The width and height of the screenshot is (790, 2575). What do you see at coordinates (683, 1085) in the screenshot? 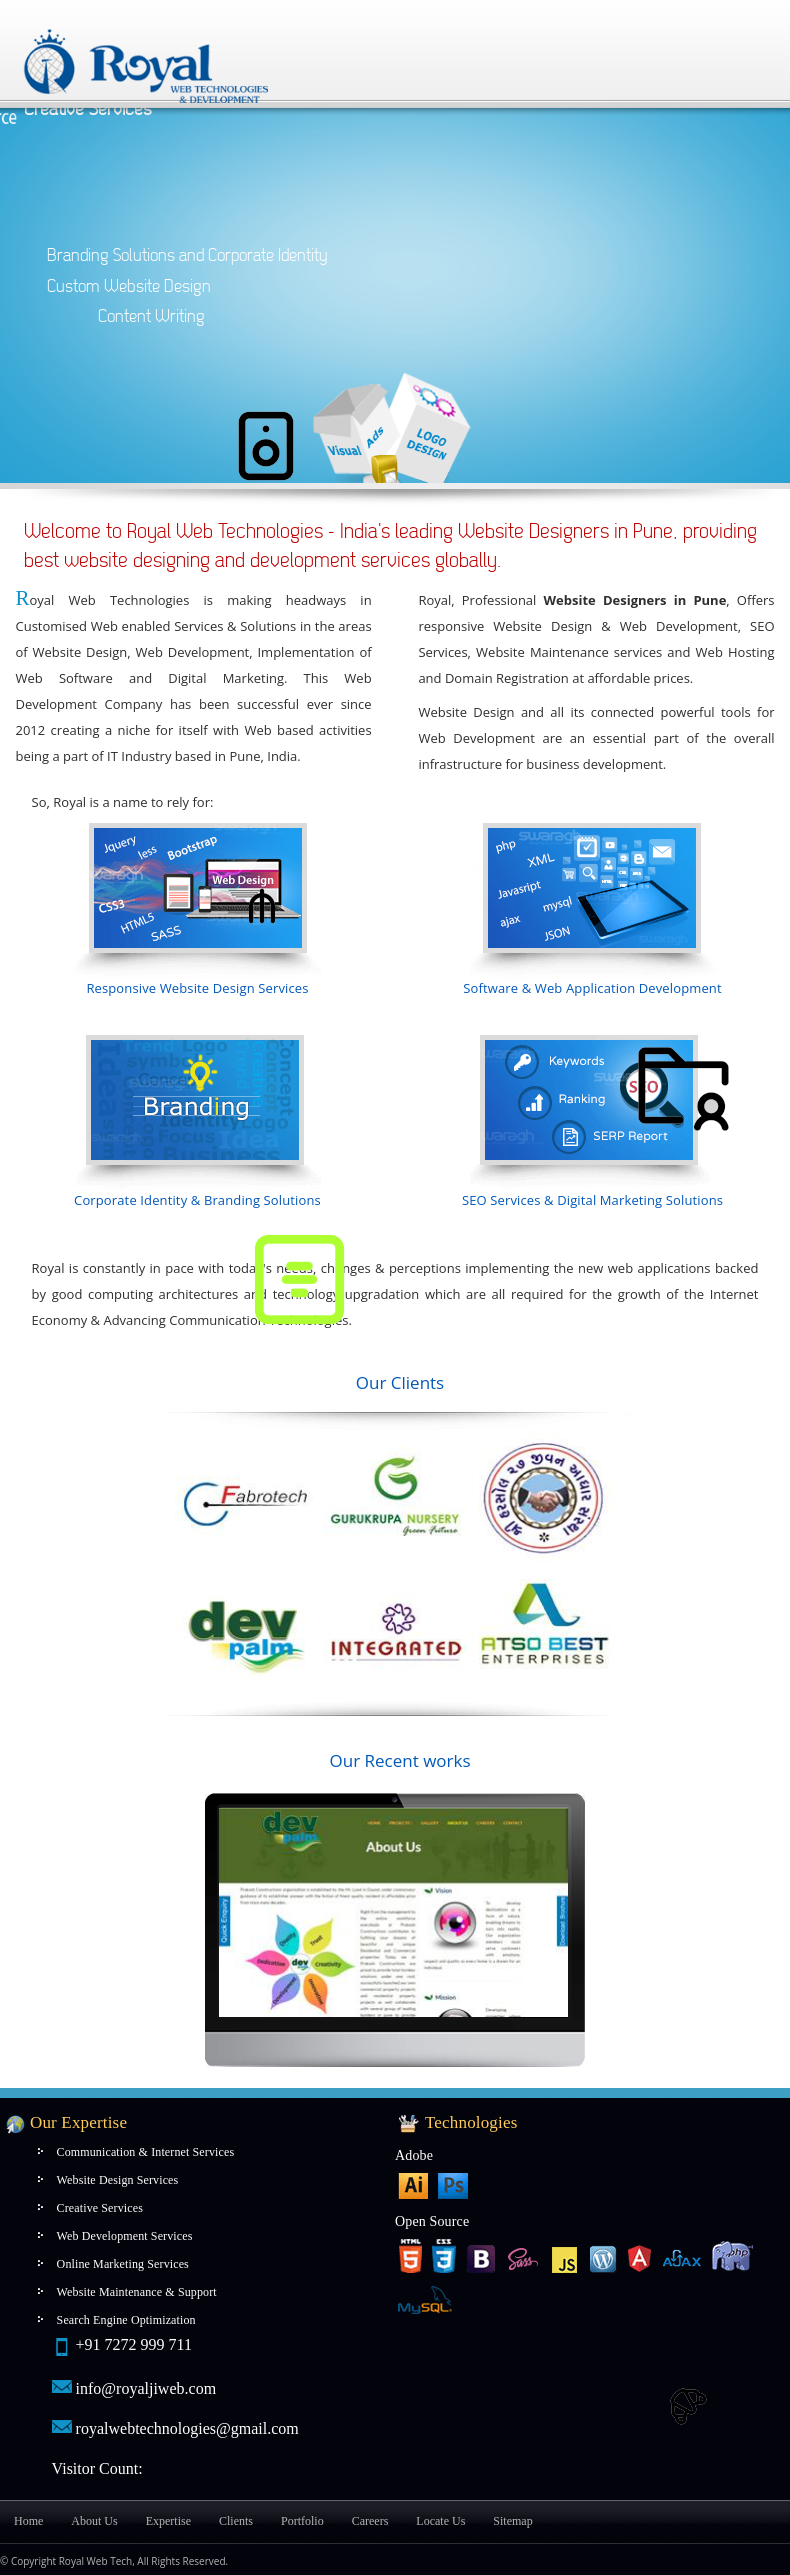
I see `access user-specific files` at bounding box center [683, 1085].